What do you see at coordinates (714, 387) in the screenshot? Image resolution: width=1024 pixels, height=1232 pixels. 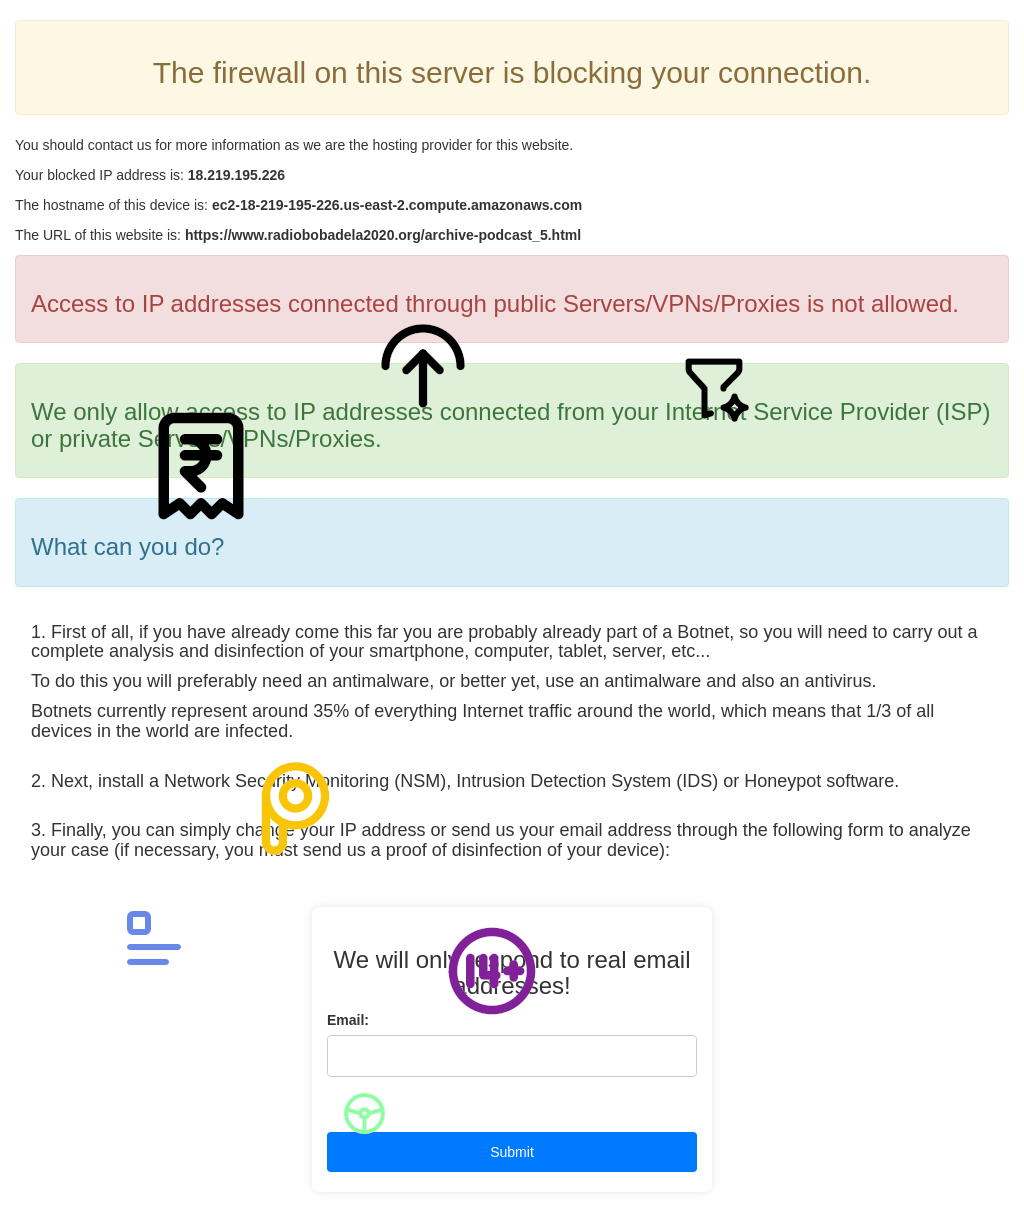 I see `apply smart or AI-powered filters` at bounding box center [714, 387].